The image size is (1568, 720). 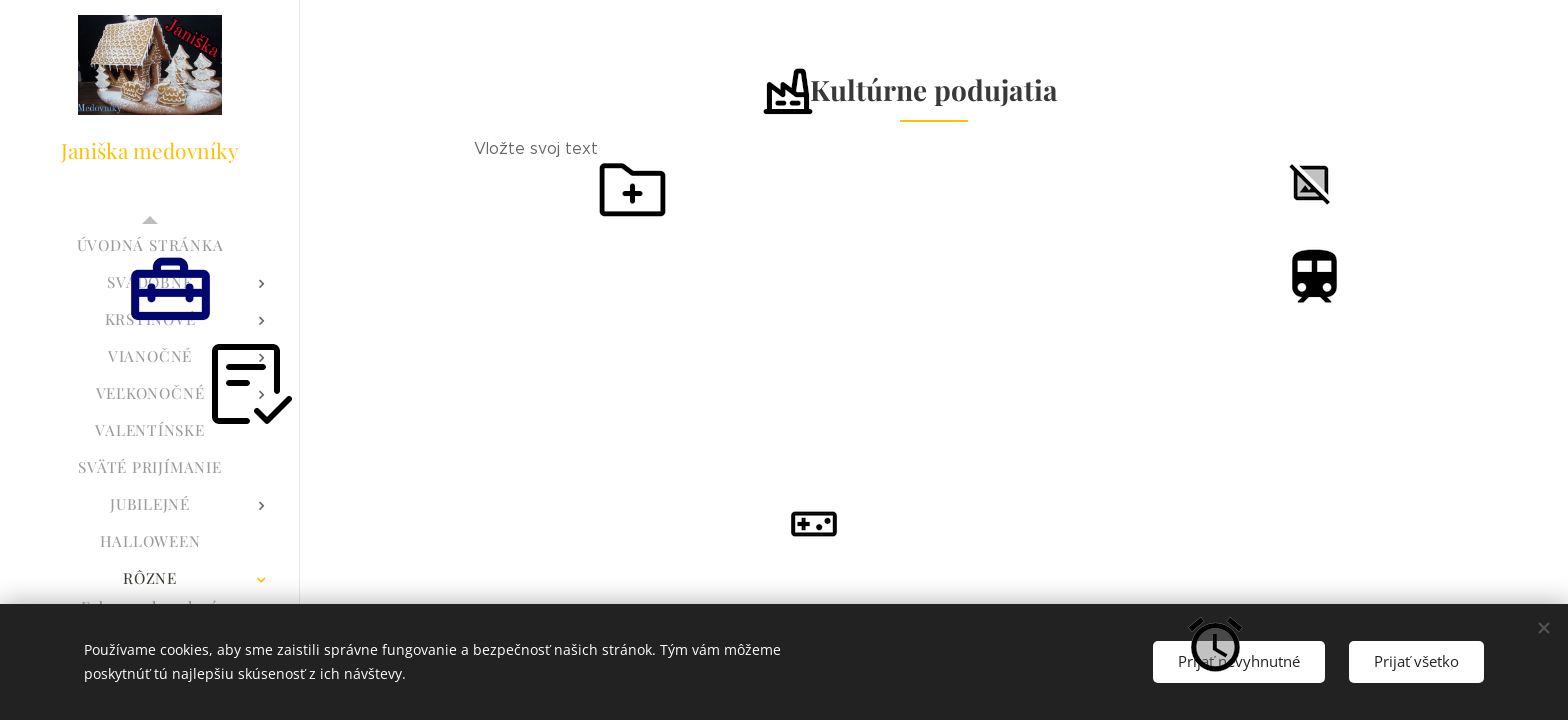 I want to click on view manufacturing or production settings, so click(x=788, y=93).